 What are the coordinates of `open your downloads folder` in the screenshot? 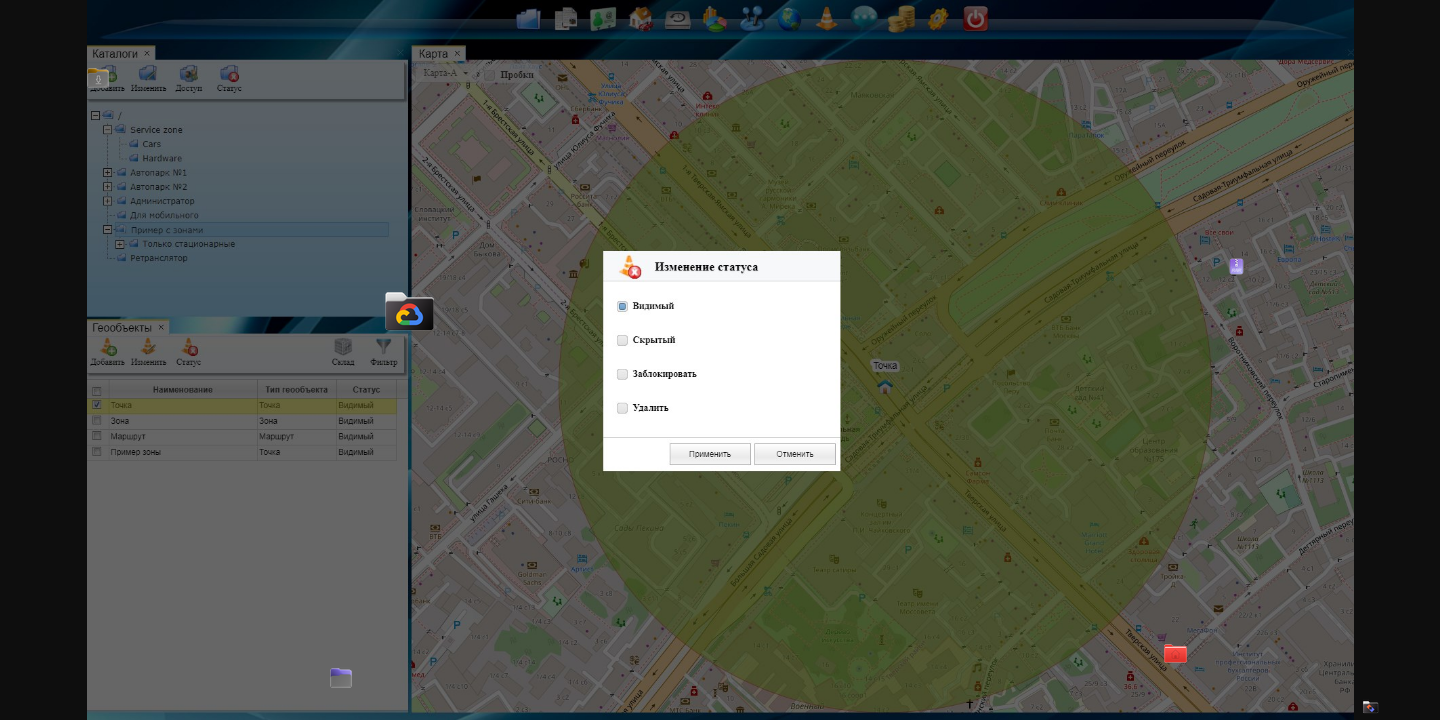 It's located at (98, 78).